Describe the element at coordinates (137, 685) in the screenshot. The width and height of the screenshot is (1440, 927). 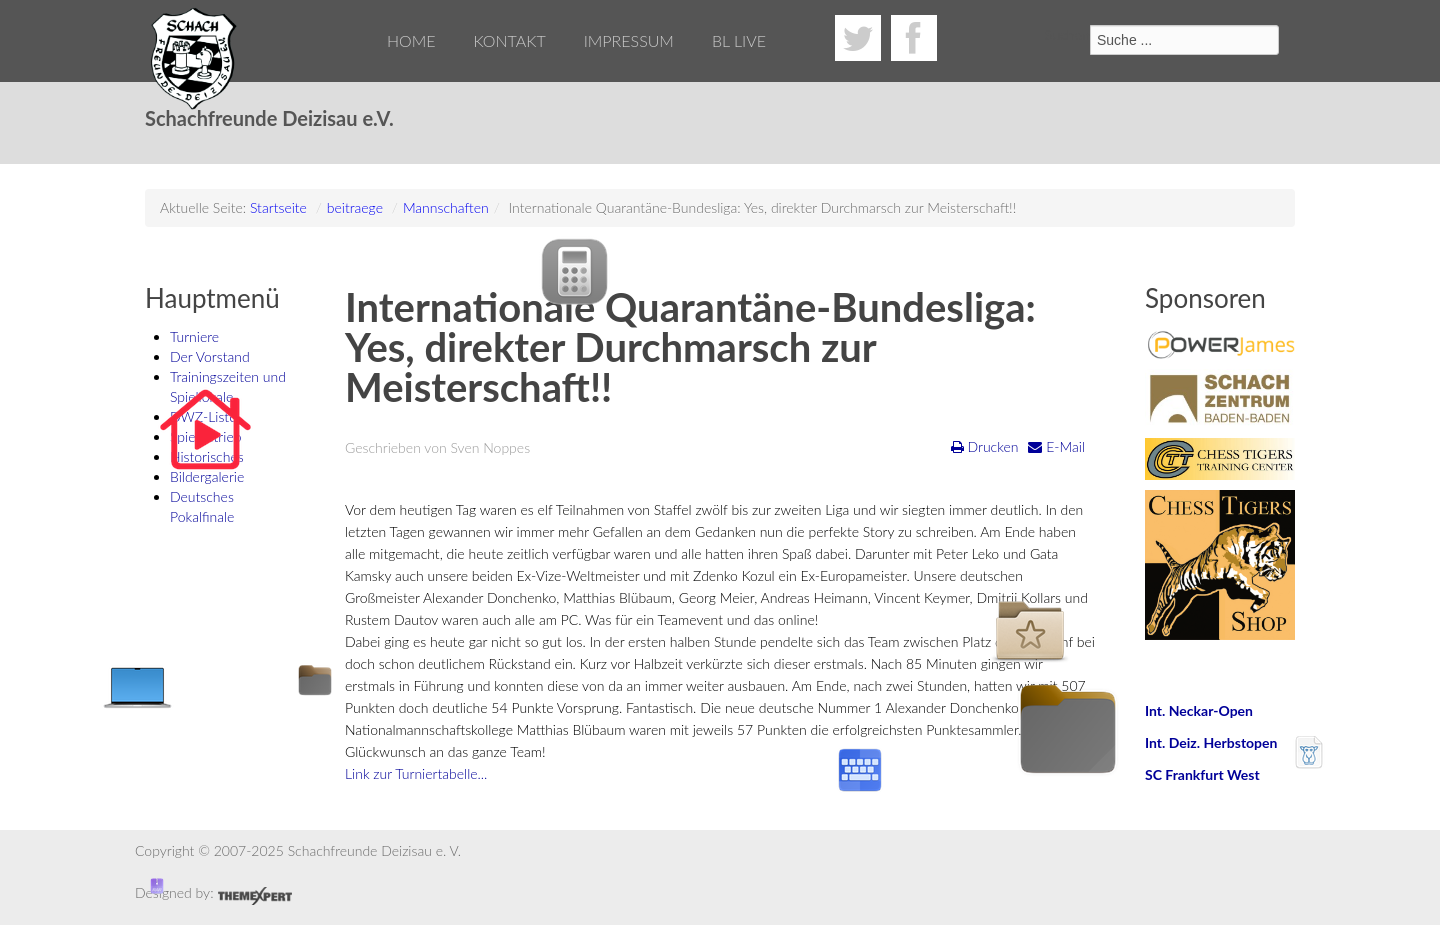
I see `represents this macbook pro in system settings or about this mac` at that location.